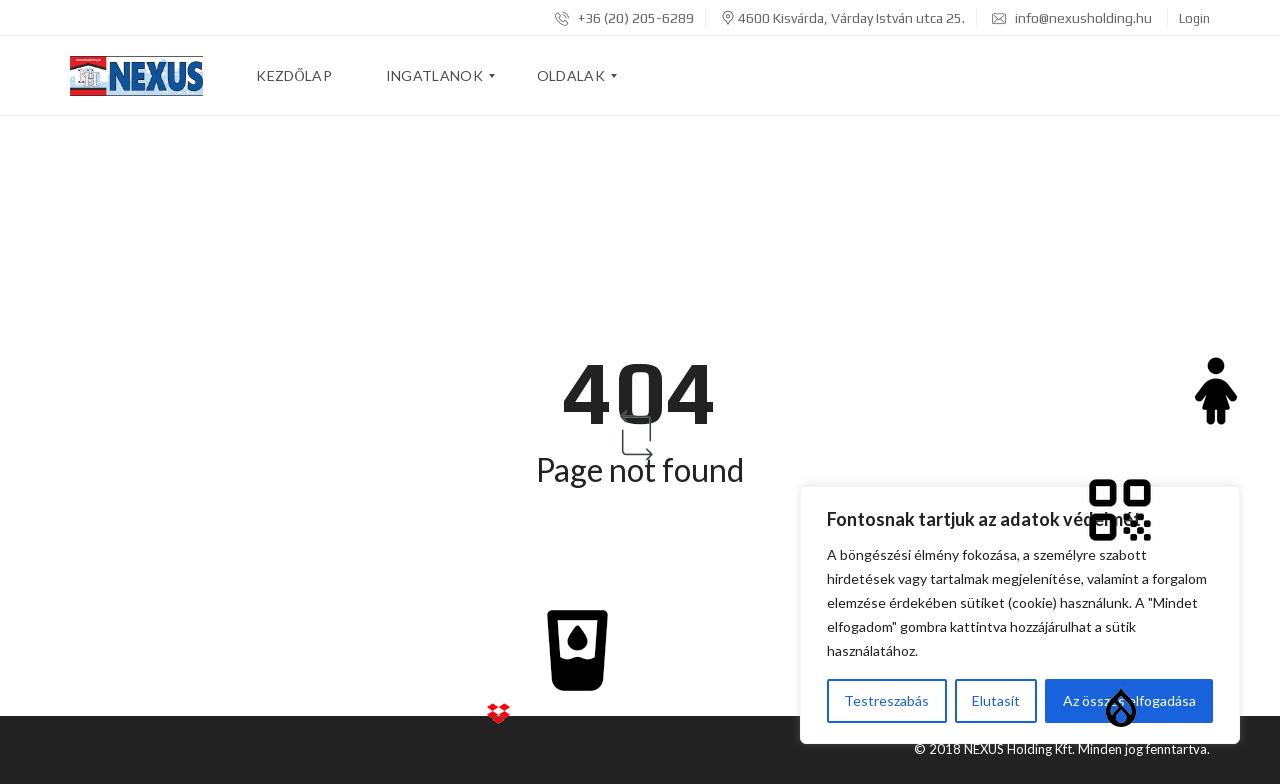  What do you see at coordinates (636, 435) in the screenshot?
I see `rotate device orientation` at bounding box center [636, 435].